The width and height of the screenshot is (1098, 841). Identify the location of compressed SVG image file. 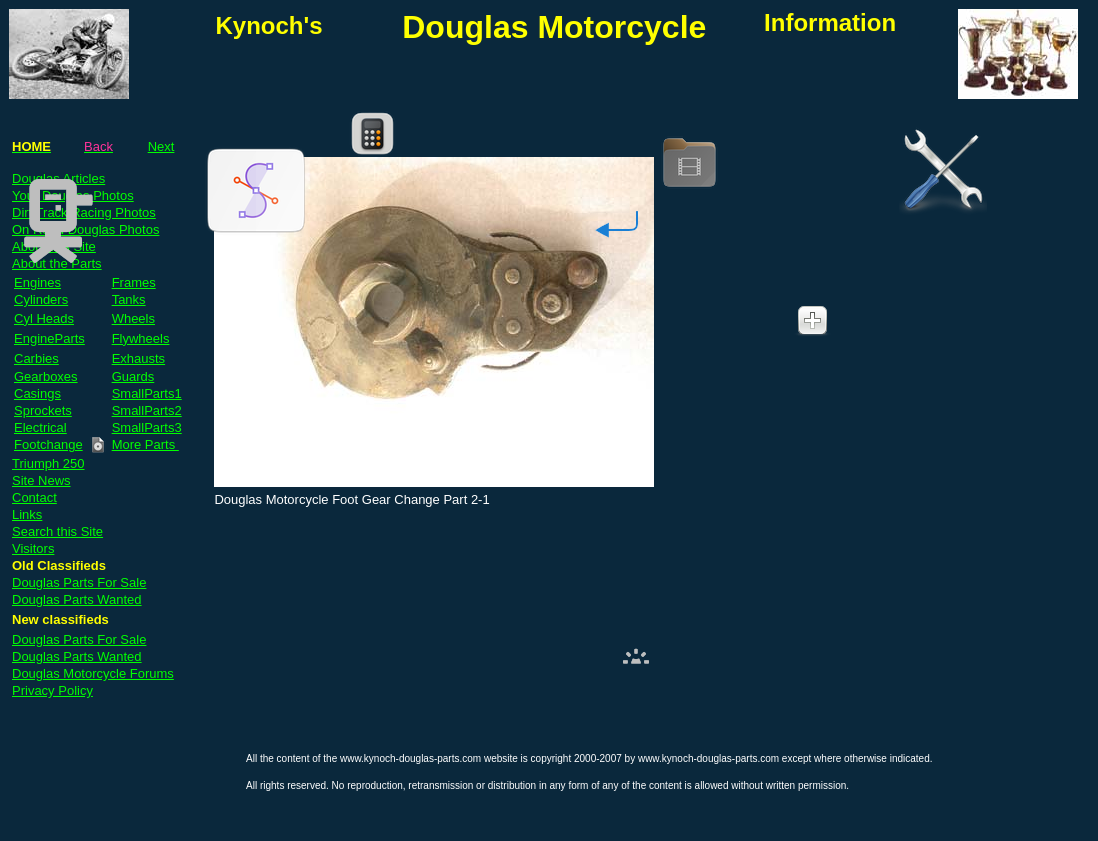
(256, 187).